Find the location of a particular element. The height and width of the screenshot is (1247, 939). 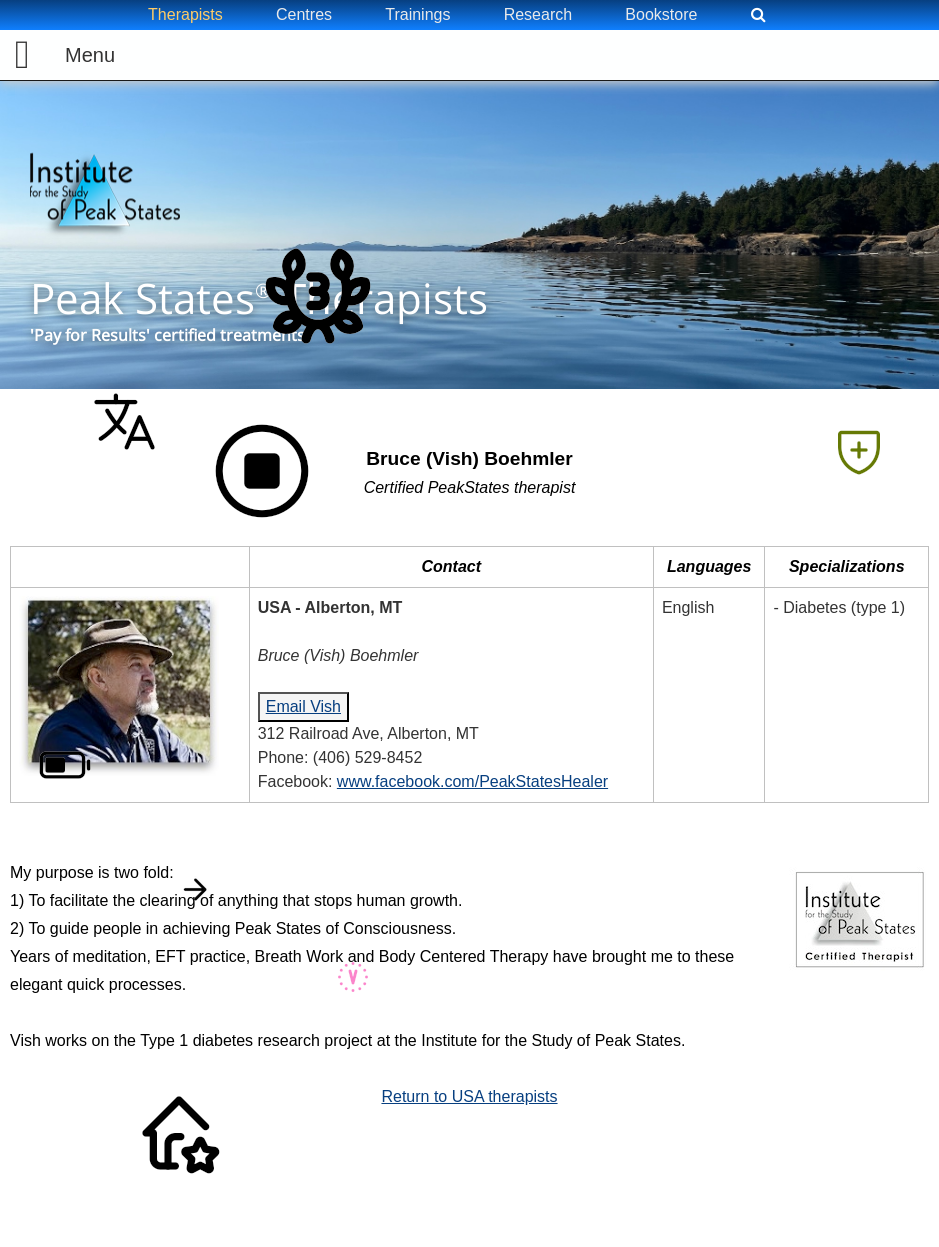

navigate to the next page or step is located at coordinates (195, 889).